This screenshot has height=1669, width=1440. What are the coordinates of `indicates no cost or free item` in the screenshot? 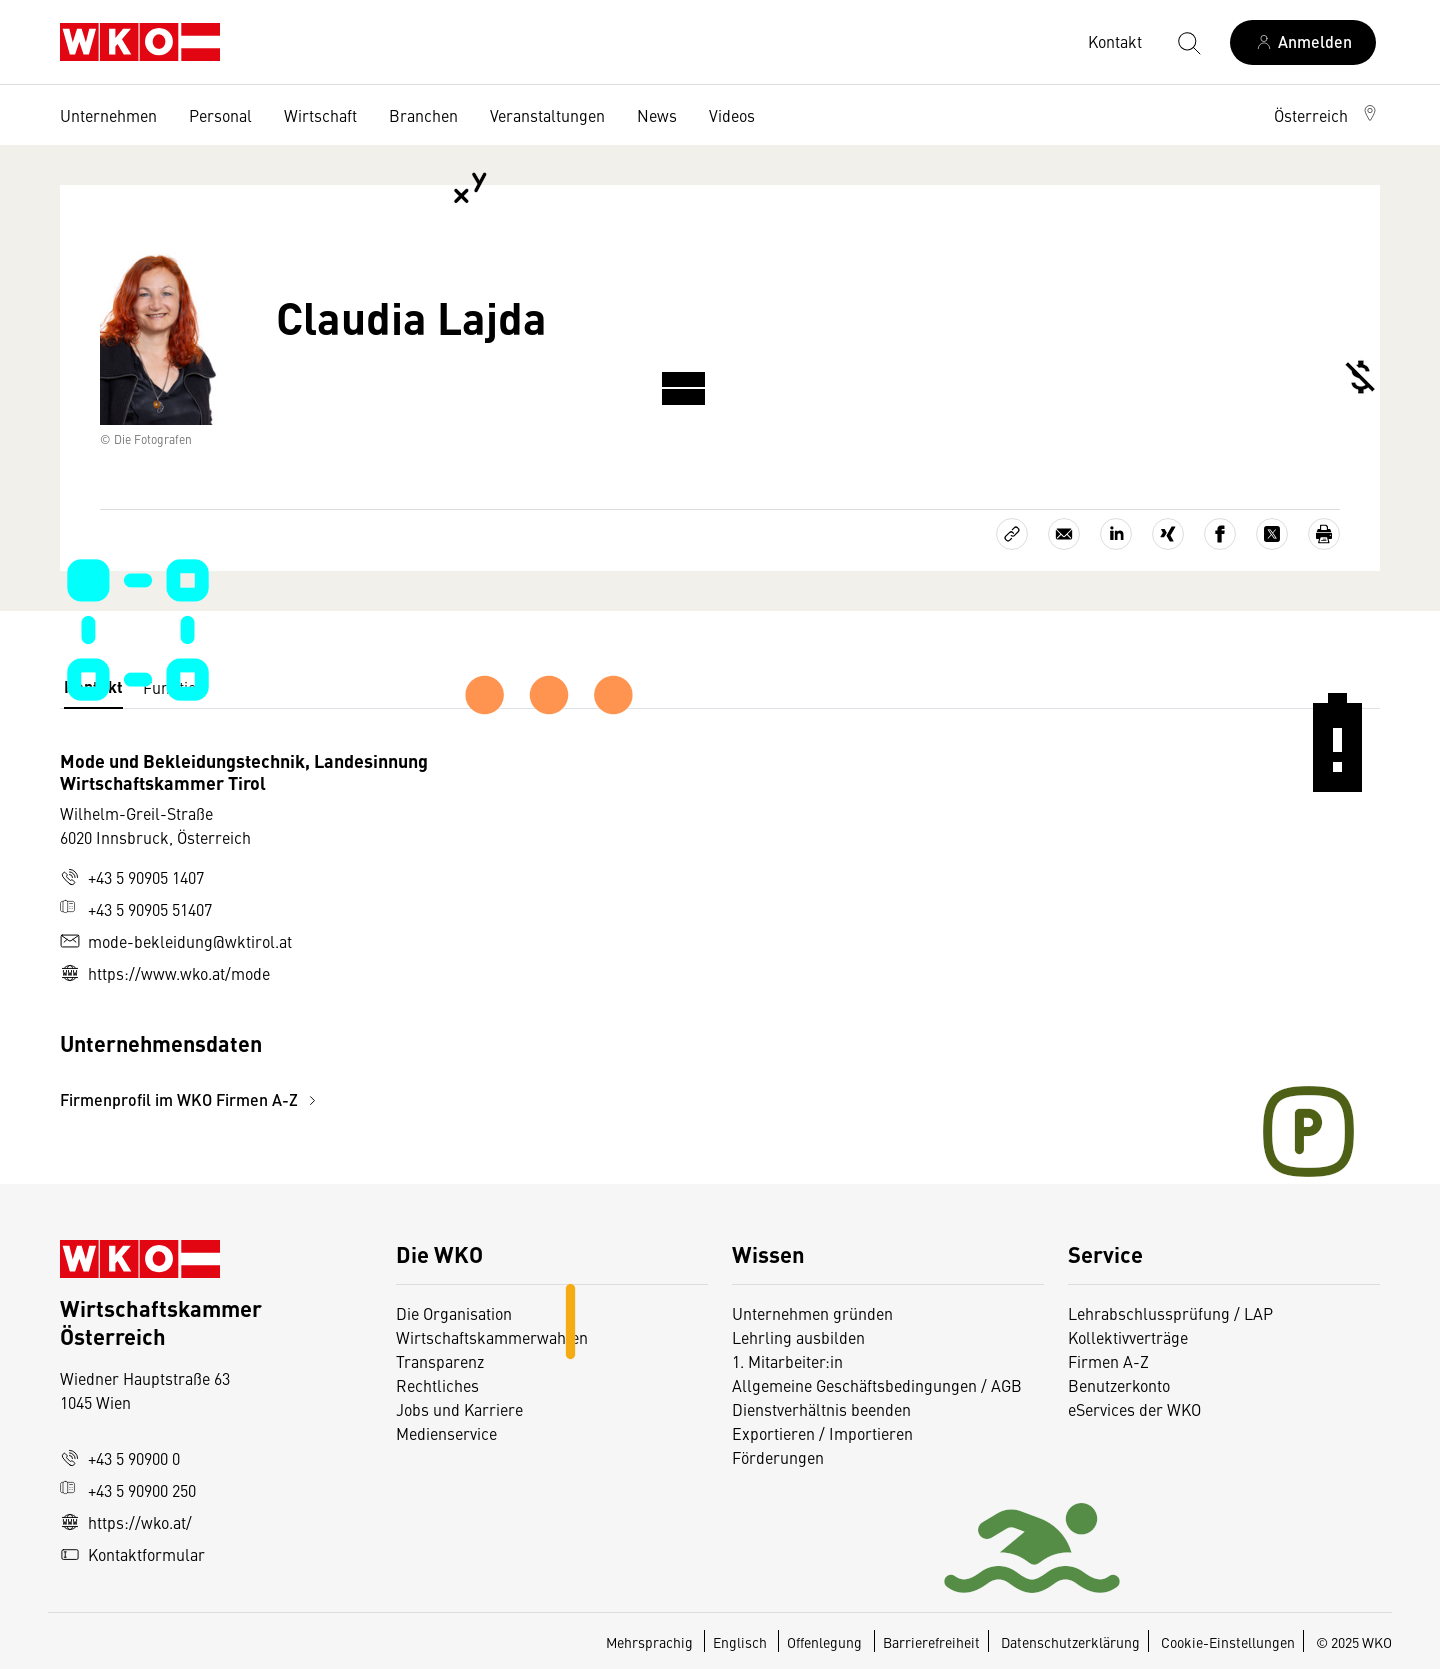 It's located at (1360, 377).